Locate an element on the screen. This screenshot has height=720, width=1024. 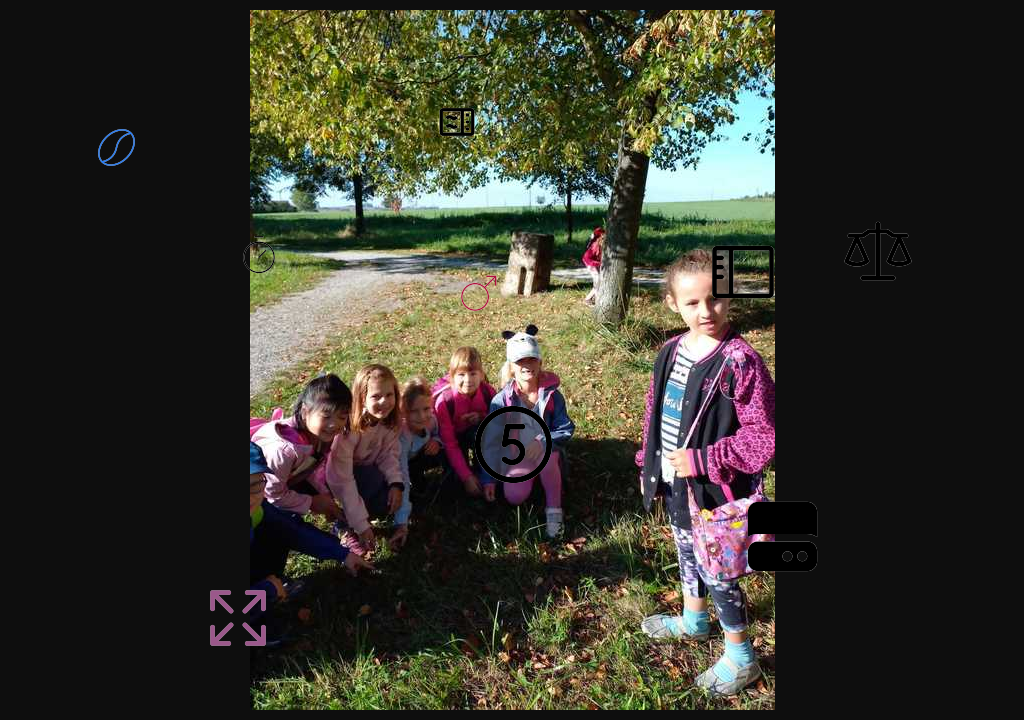
expand to fullscreen mode is located at coordinates (238, 618).